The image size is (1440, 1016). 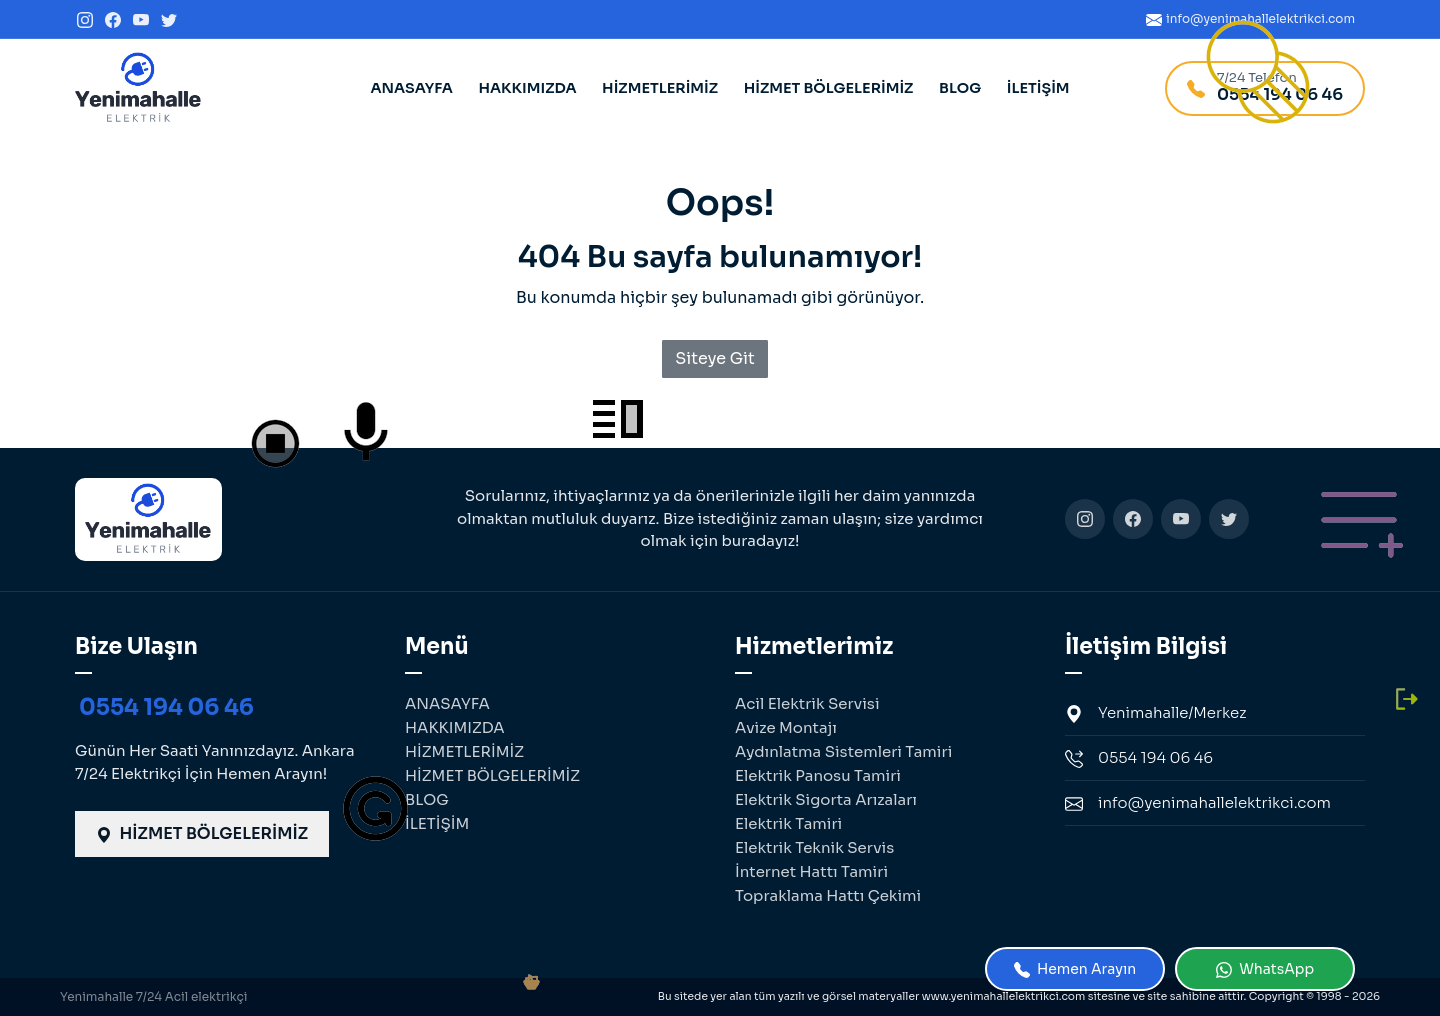 I want to click on open Grammarly writing assistant, so click(x=375, y=808).